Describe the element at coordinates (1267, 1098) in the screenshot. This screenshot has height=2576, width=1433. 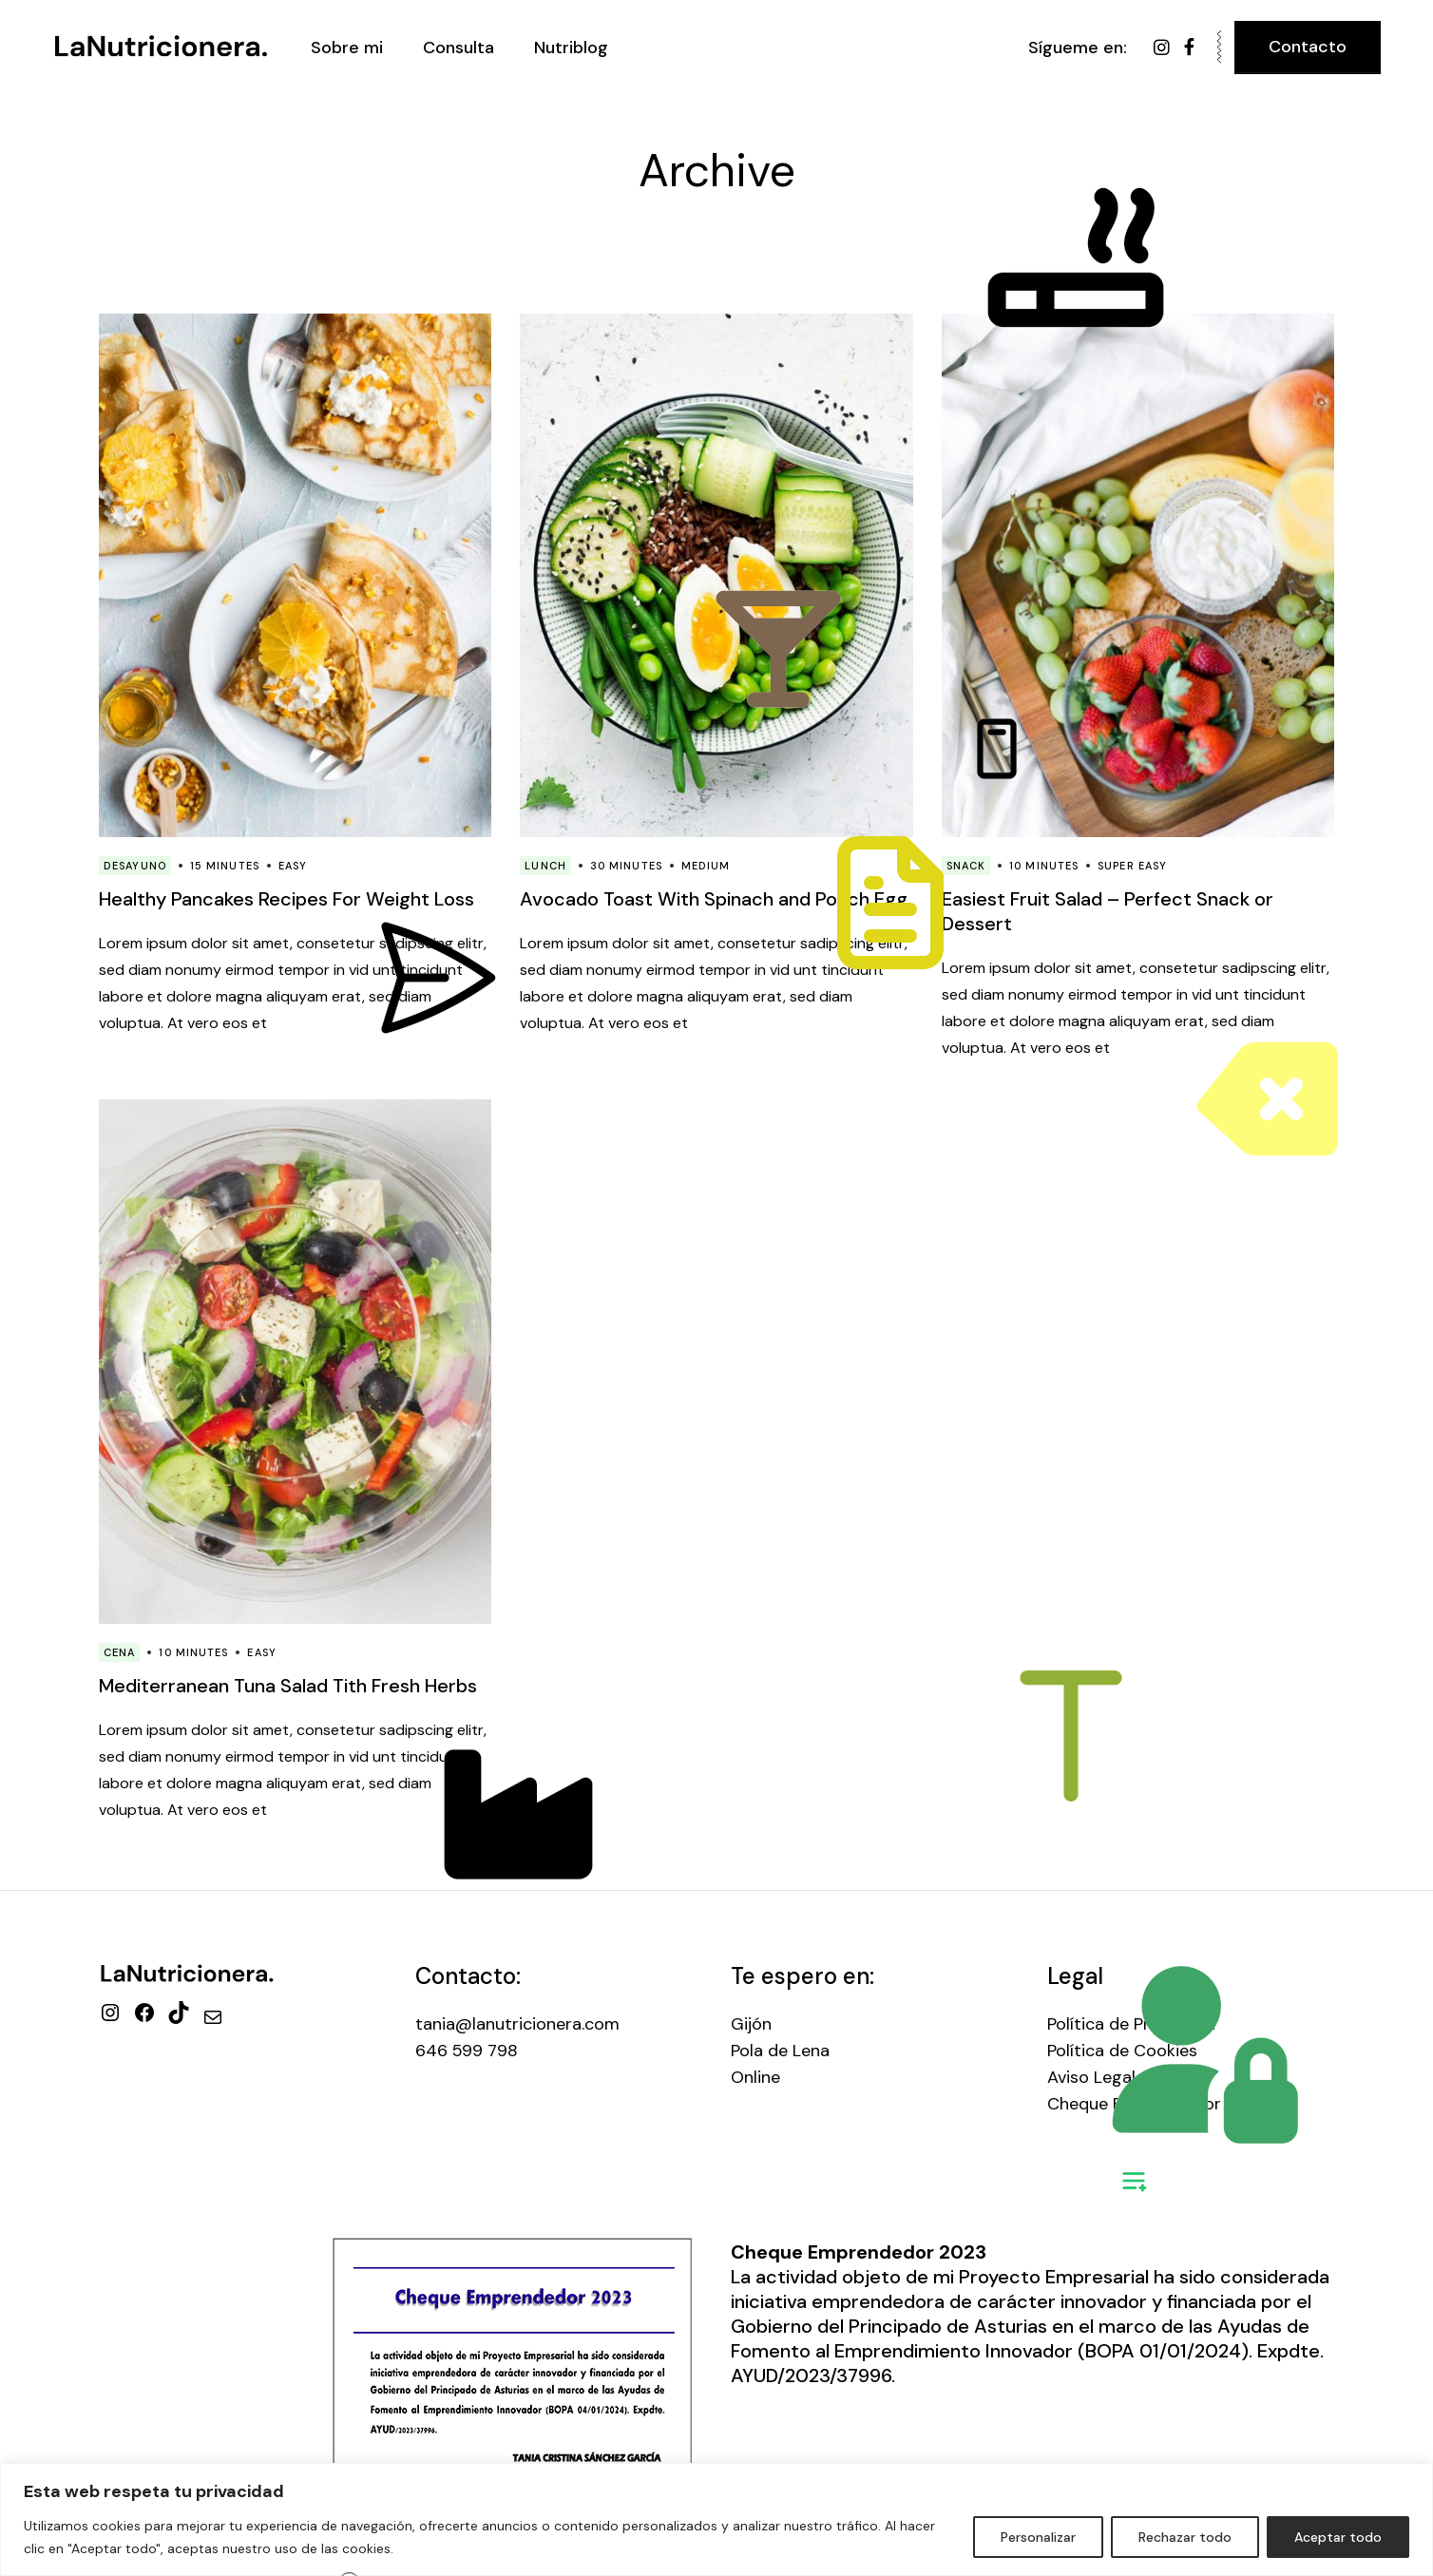
I see `delete the previous character` at that location.